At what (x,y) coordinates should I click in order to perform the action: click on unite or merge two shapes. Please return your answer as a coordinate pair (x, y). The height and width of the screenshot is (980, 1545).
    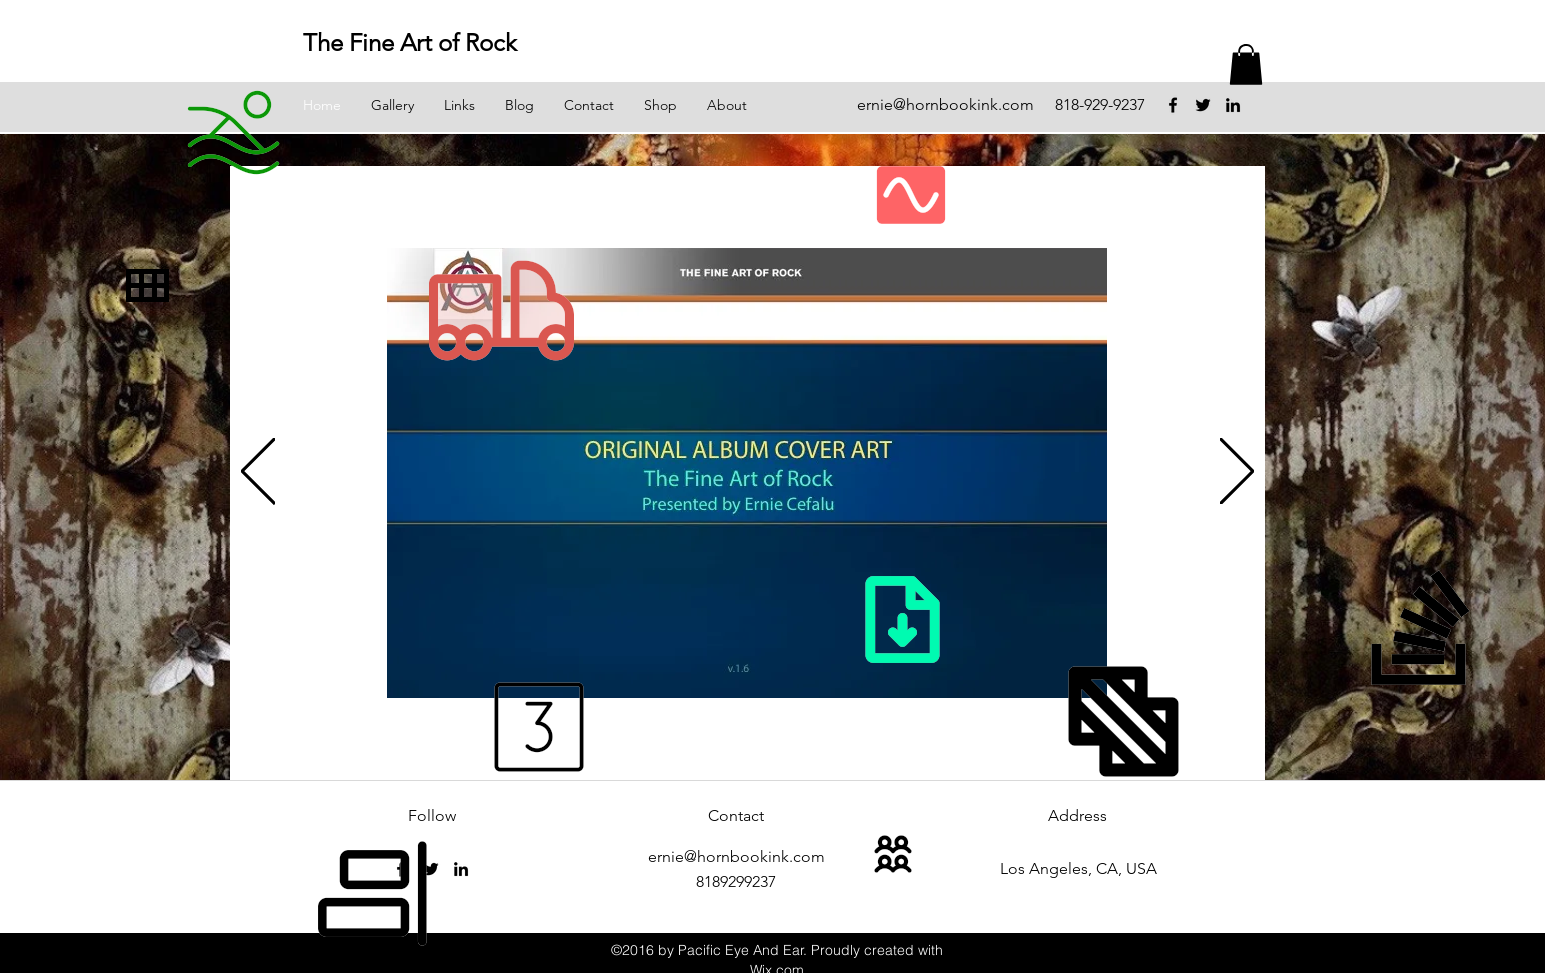
    Looking at the image, I should click on (1123, 721).